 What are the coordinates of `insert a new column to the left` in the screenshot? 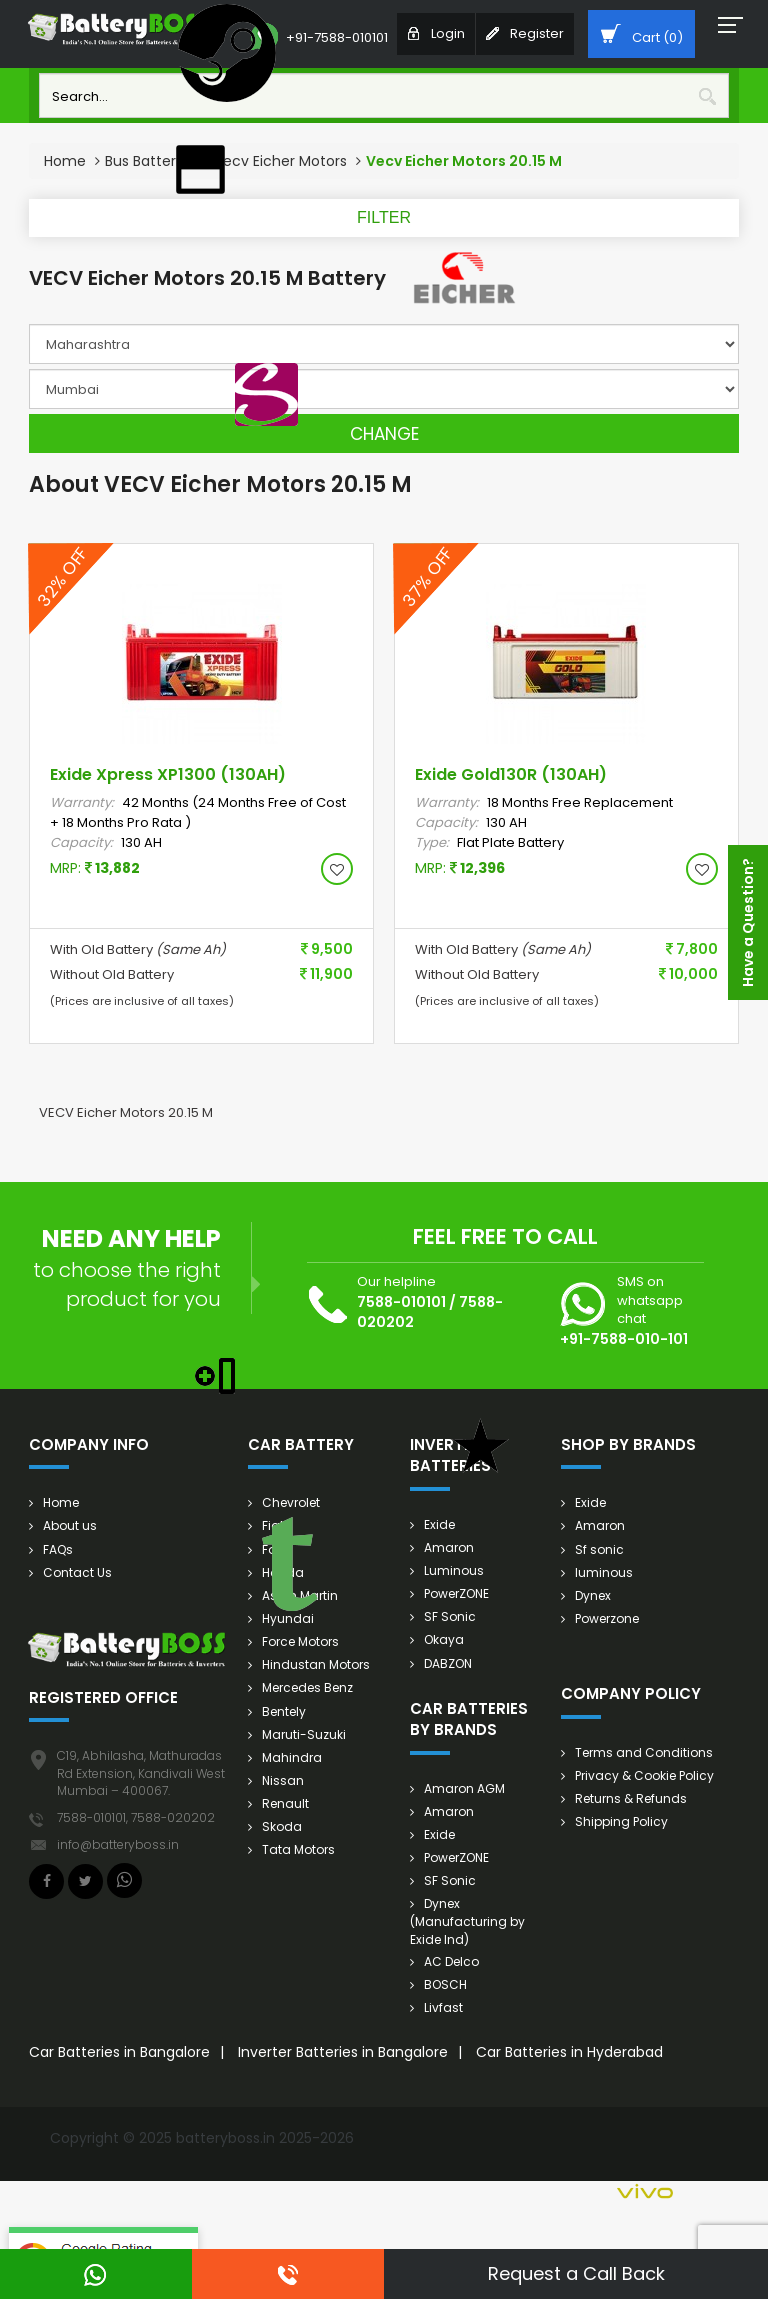 It's located at (217, 1376).